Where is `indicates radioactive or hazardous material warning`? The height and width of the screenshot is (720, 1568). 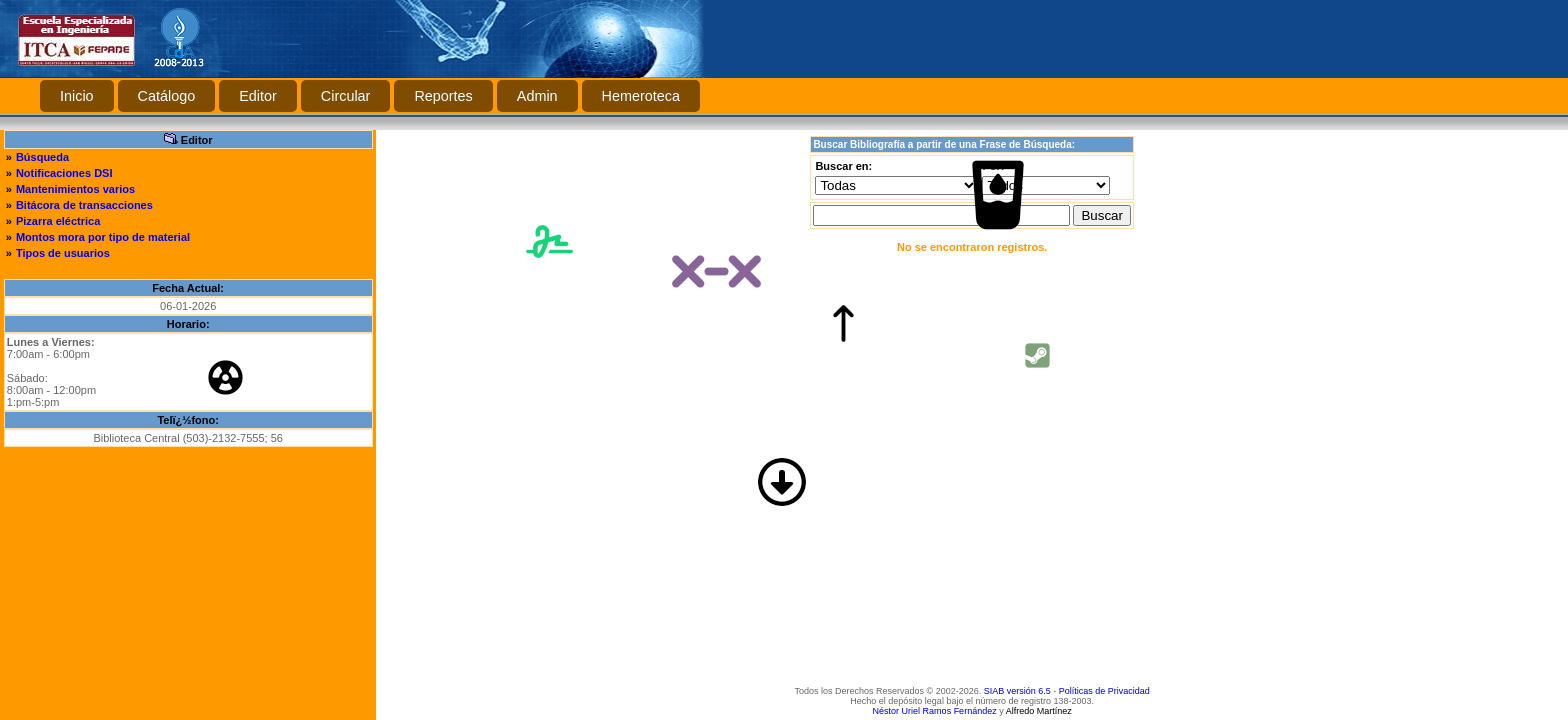
indicates radioactive or hazardous material warning is located at coordinates (225, 377).